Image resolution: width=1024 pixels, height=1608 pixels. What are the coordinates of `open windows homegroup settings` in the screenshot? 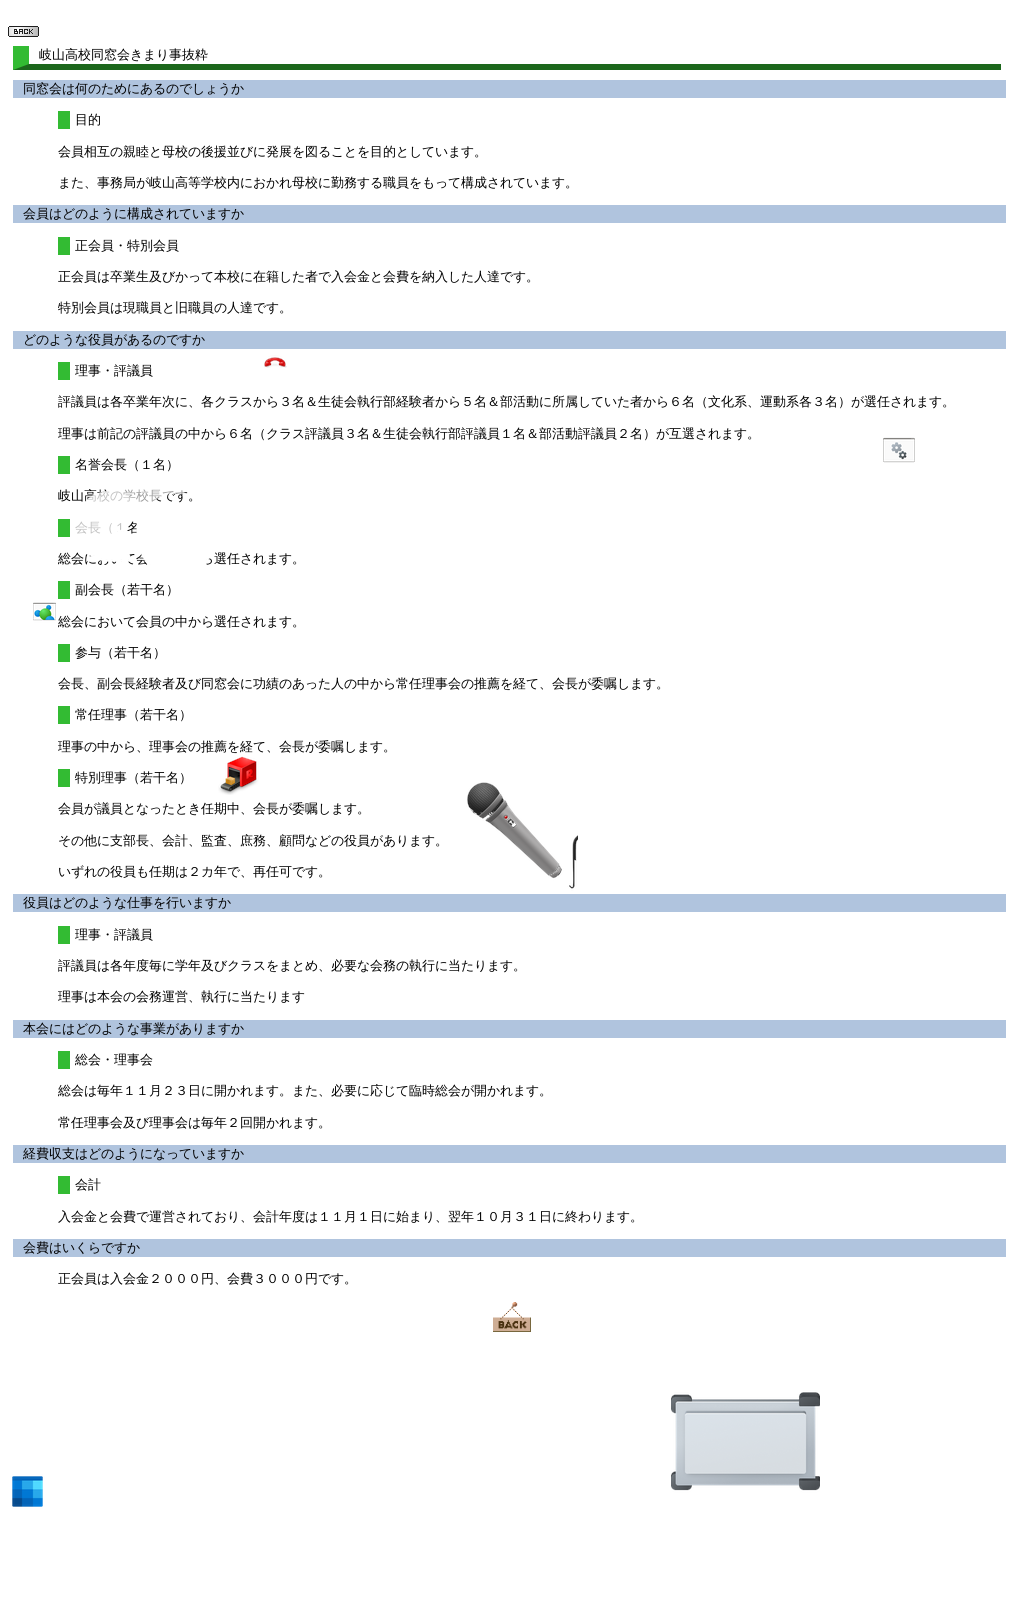 It's located at (44, 611).